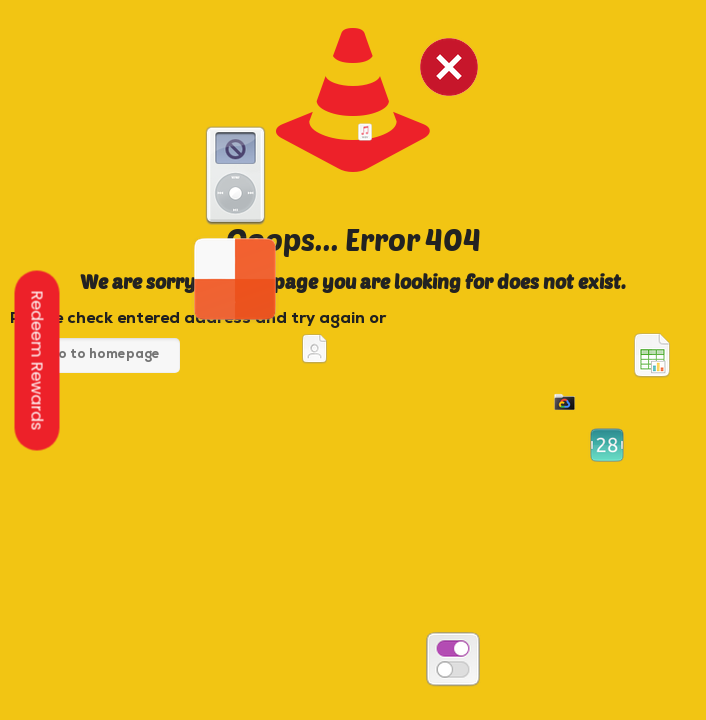 This screenshot has height=720, width=706. What do you see at coordinates (652, 355) in the screenshot?
I see `open a spreadsheet file` at bounding box center [652, 355].